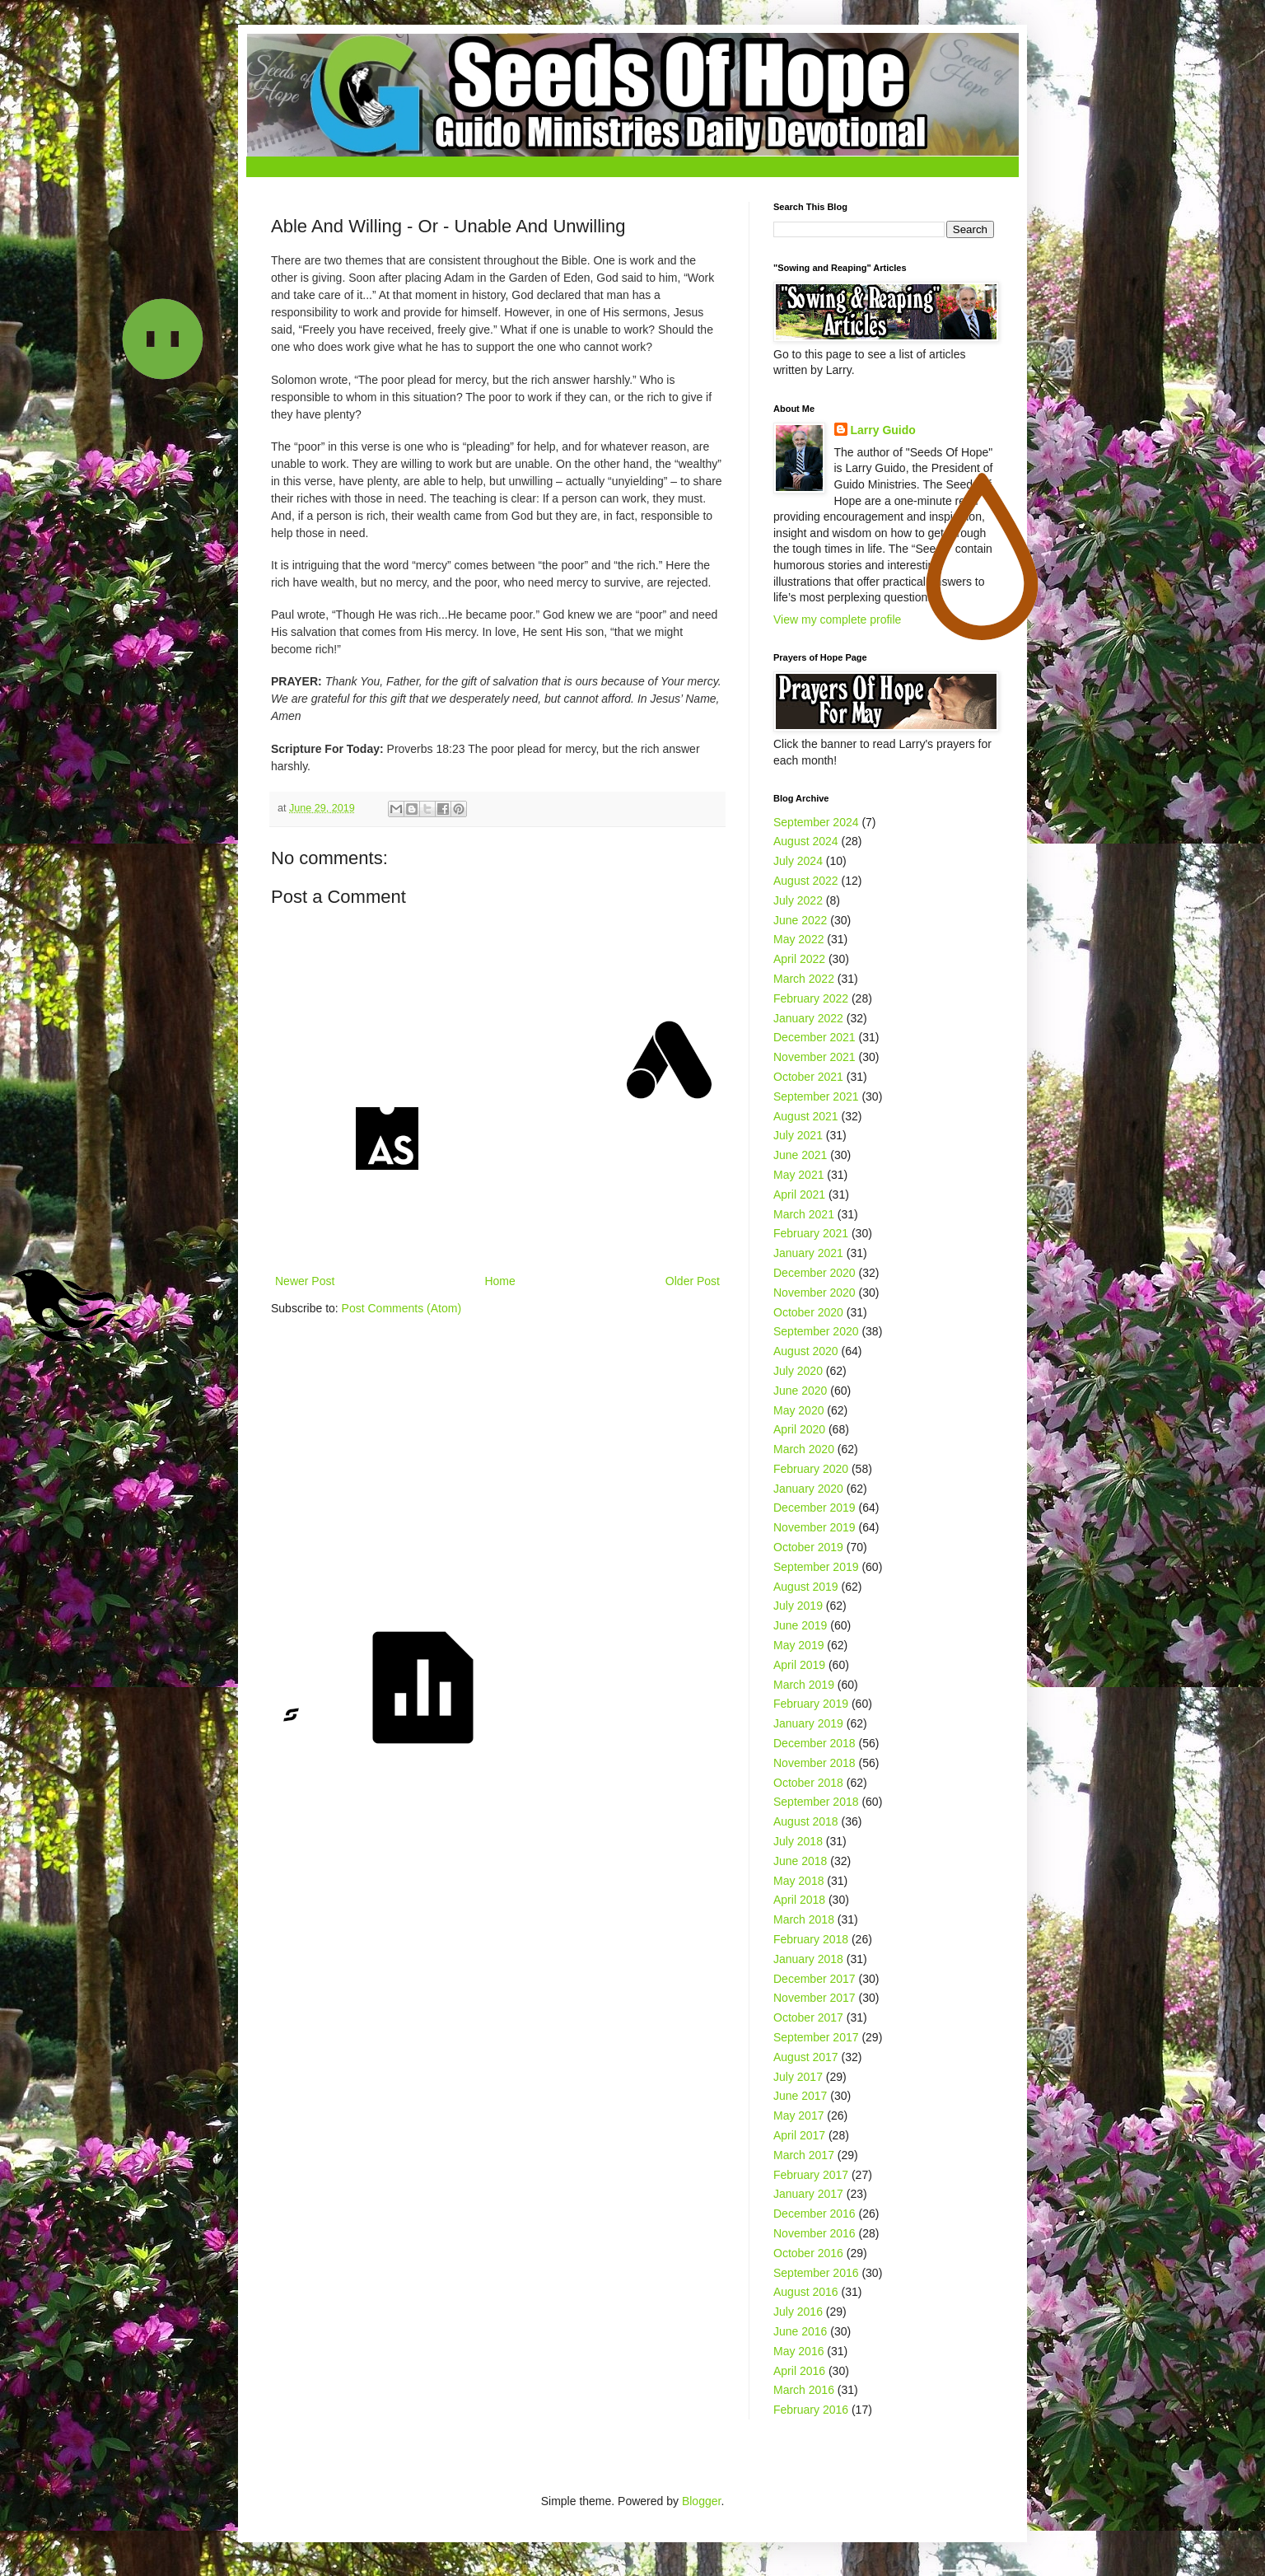  I want to click on access google ads dashboard, so click(669, 1059).